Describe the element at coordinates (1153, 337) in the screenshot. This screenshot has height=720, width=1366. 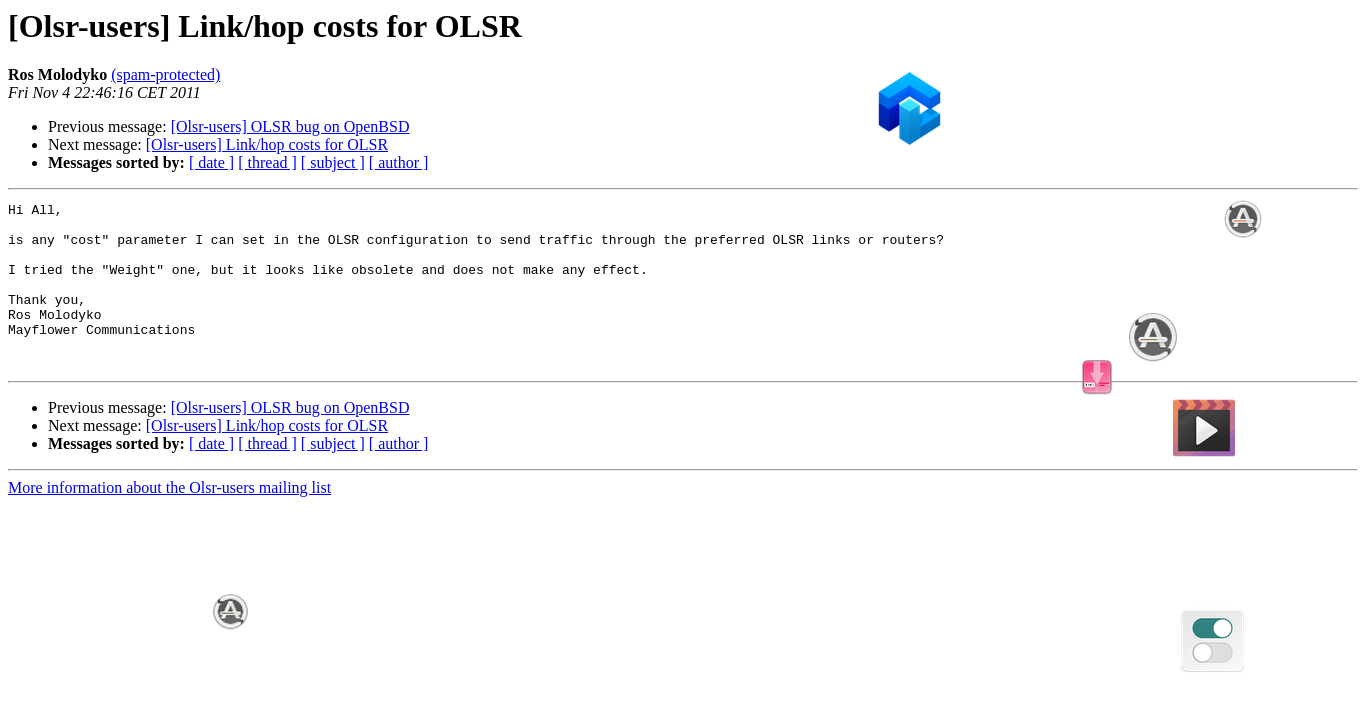
I see `open the software updater application` at that location.